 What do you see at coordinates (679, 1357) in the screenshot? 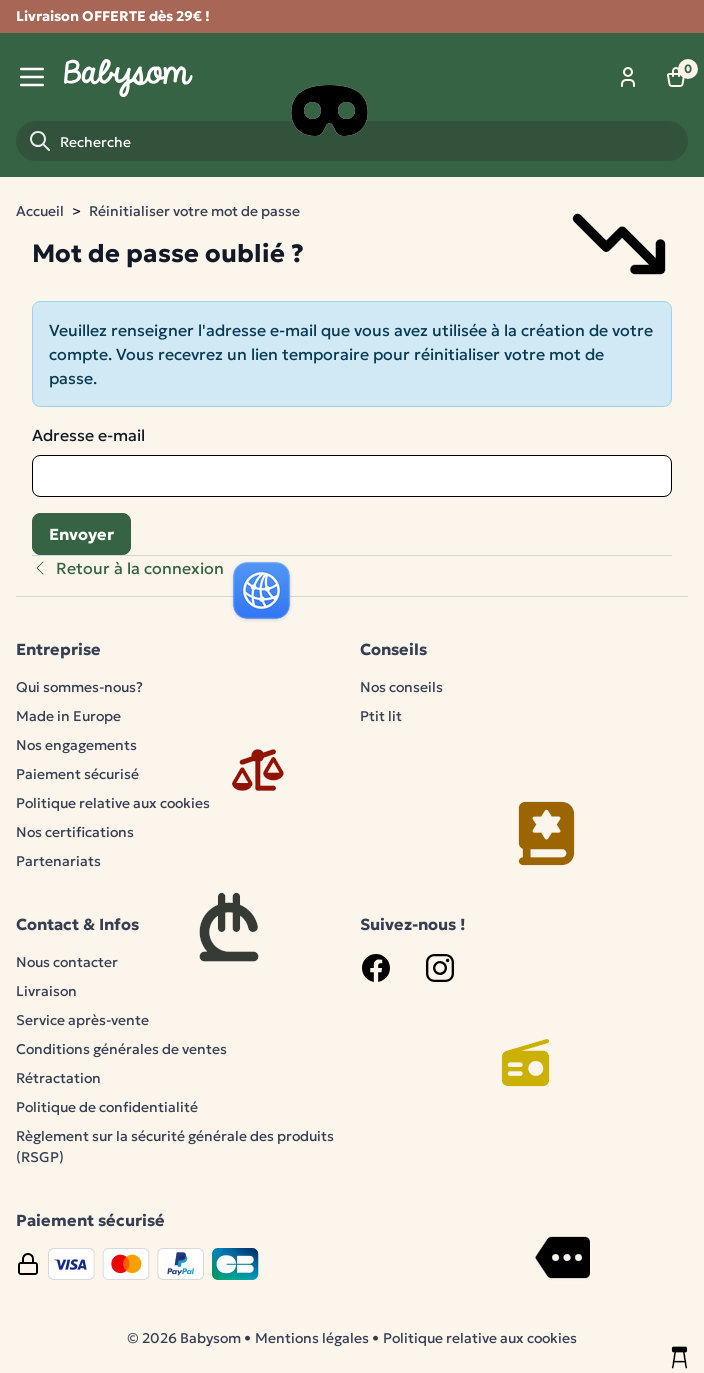
I see `furniture item in a home decor or interior design app` at bounding box center [679, 1357].